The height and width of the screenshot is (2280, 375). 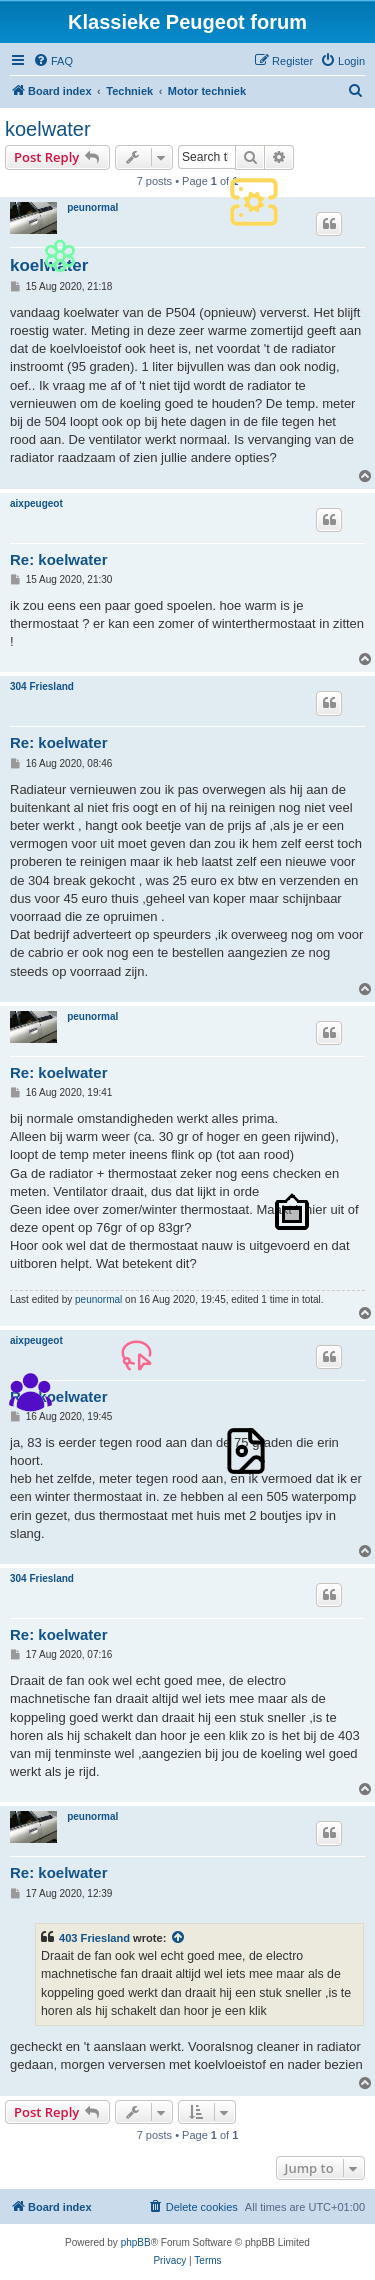 What do you see at coordinates (136, 1355) in the screenshot?
I see `freehand selection tool` at bounding box center [136, 1355].